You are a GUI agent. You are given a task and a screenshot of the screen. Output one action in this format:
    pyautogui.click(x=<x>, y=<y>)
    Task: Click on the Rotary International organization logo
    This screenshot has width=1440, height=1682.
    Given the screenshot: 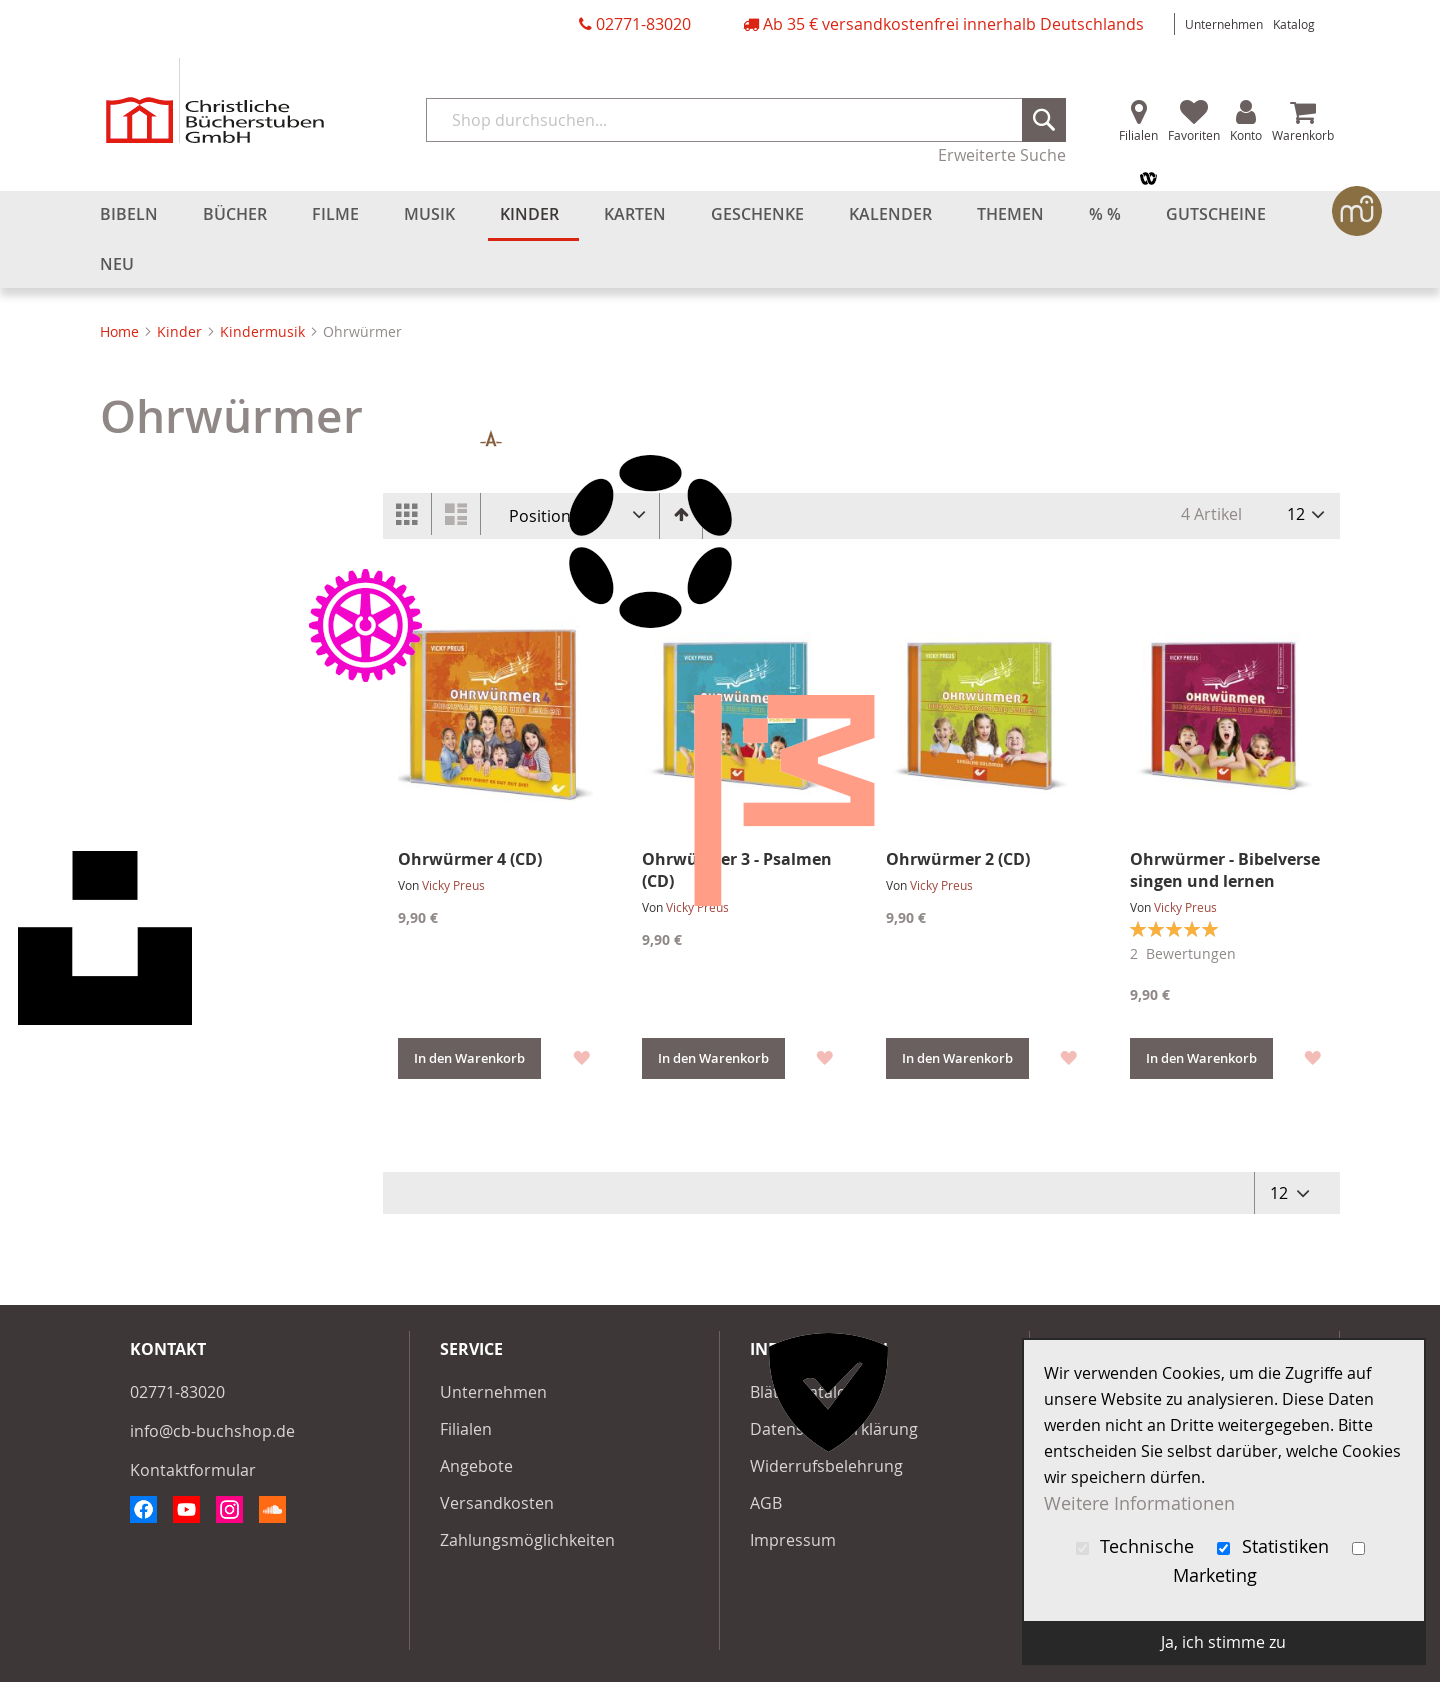 What is the action you would take?
    pyautogui.click(x=365, y=625)
    